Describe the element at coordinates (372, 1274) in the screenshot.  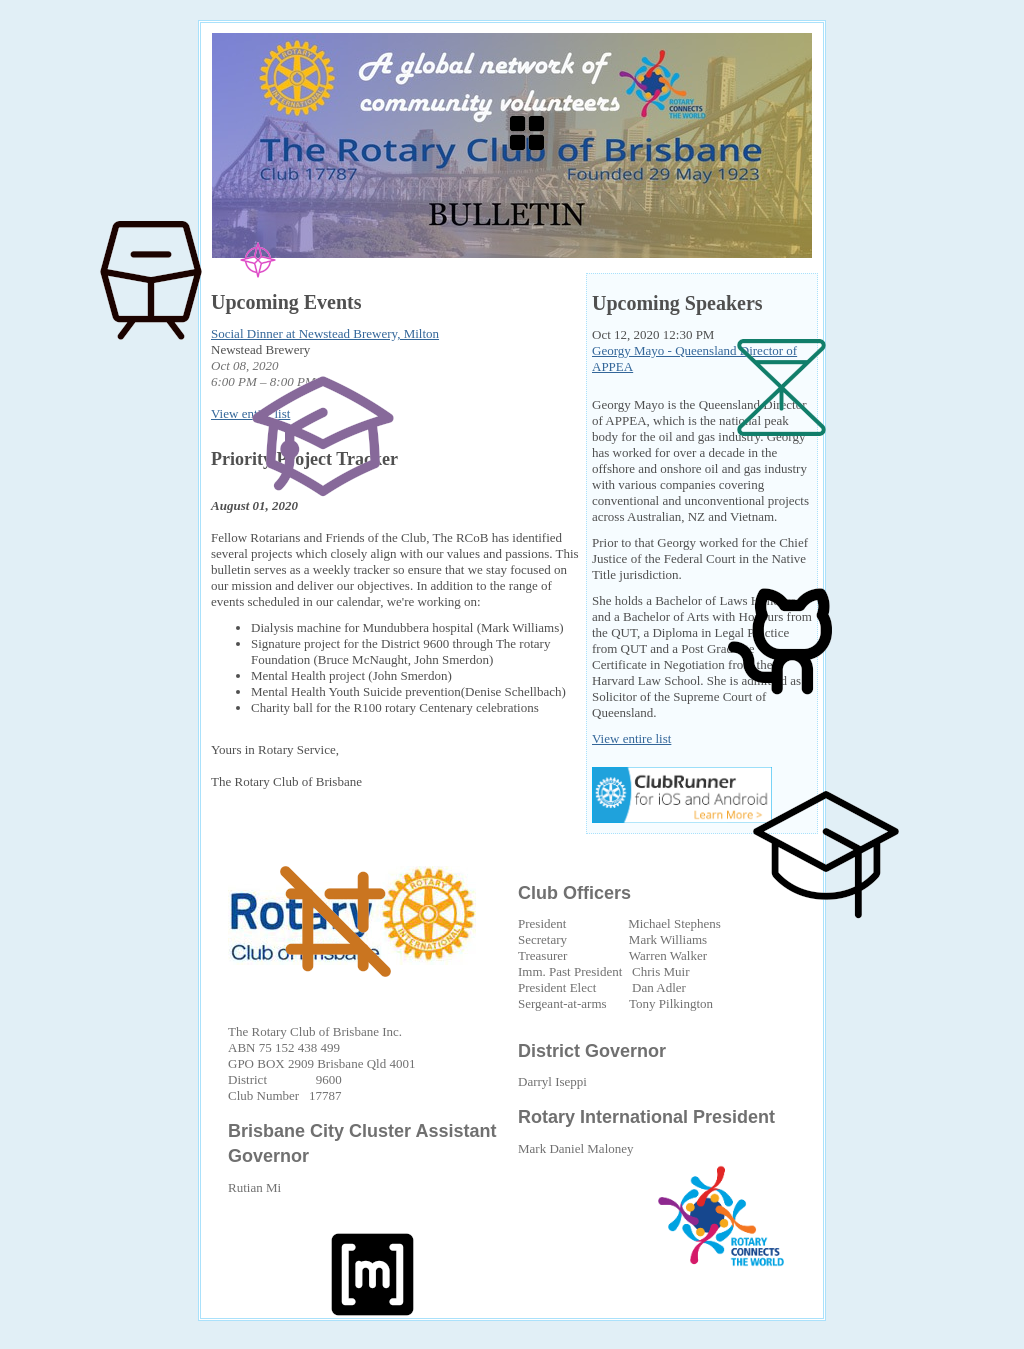
I see `open matrix messaging app` at that location.